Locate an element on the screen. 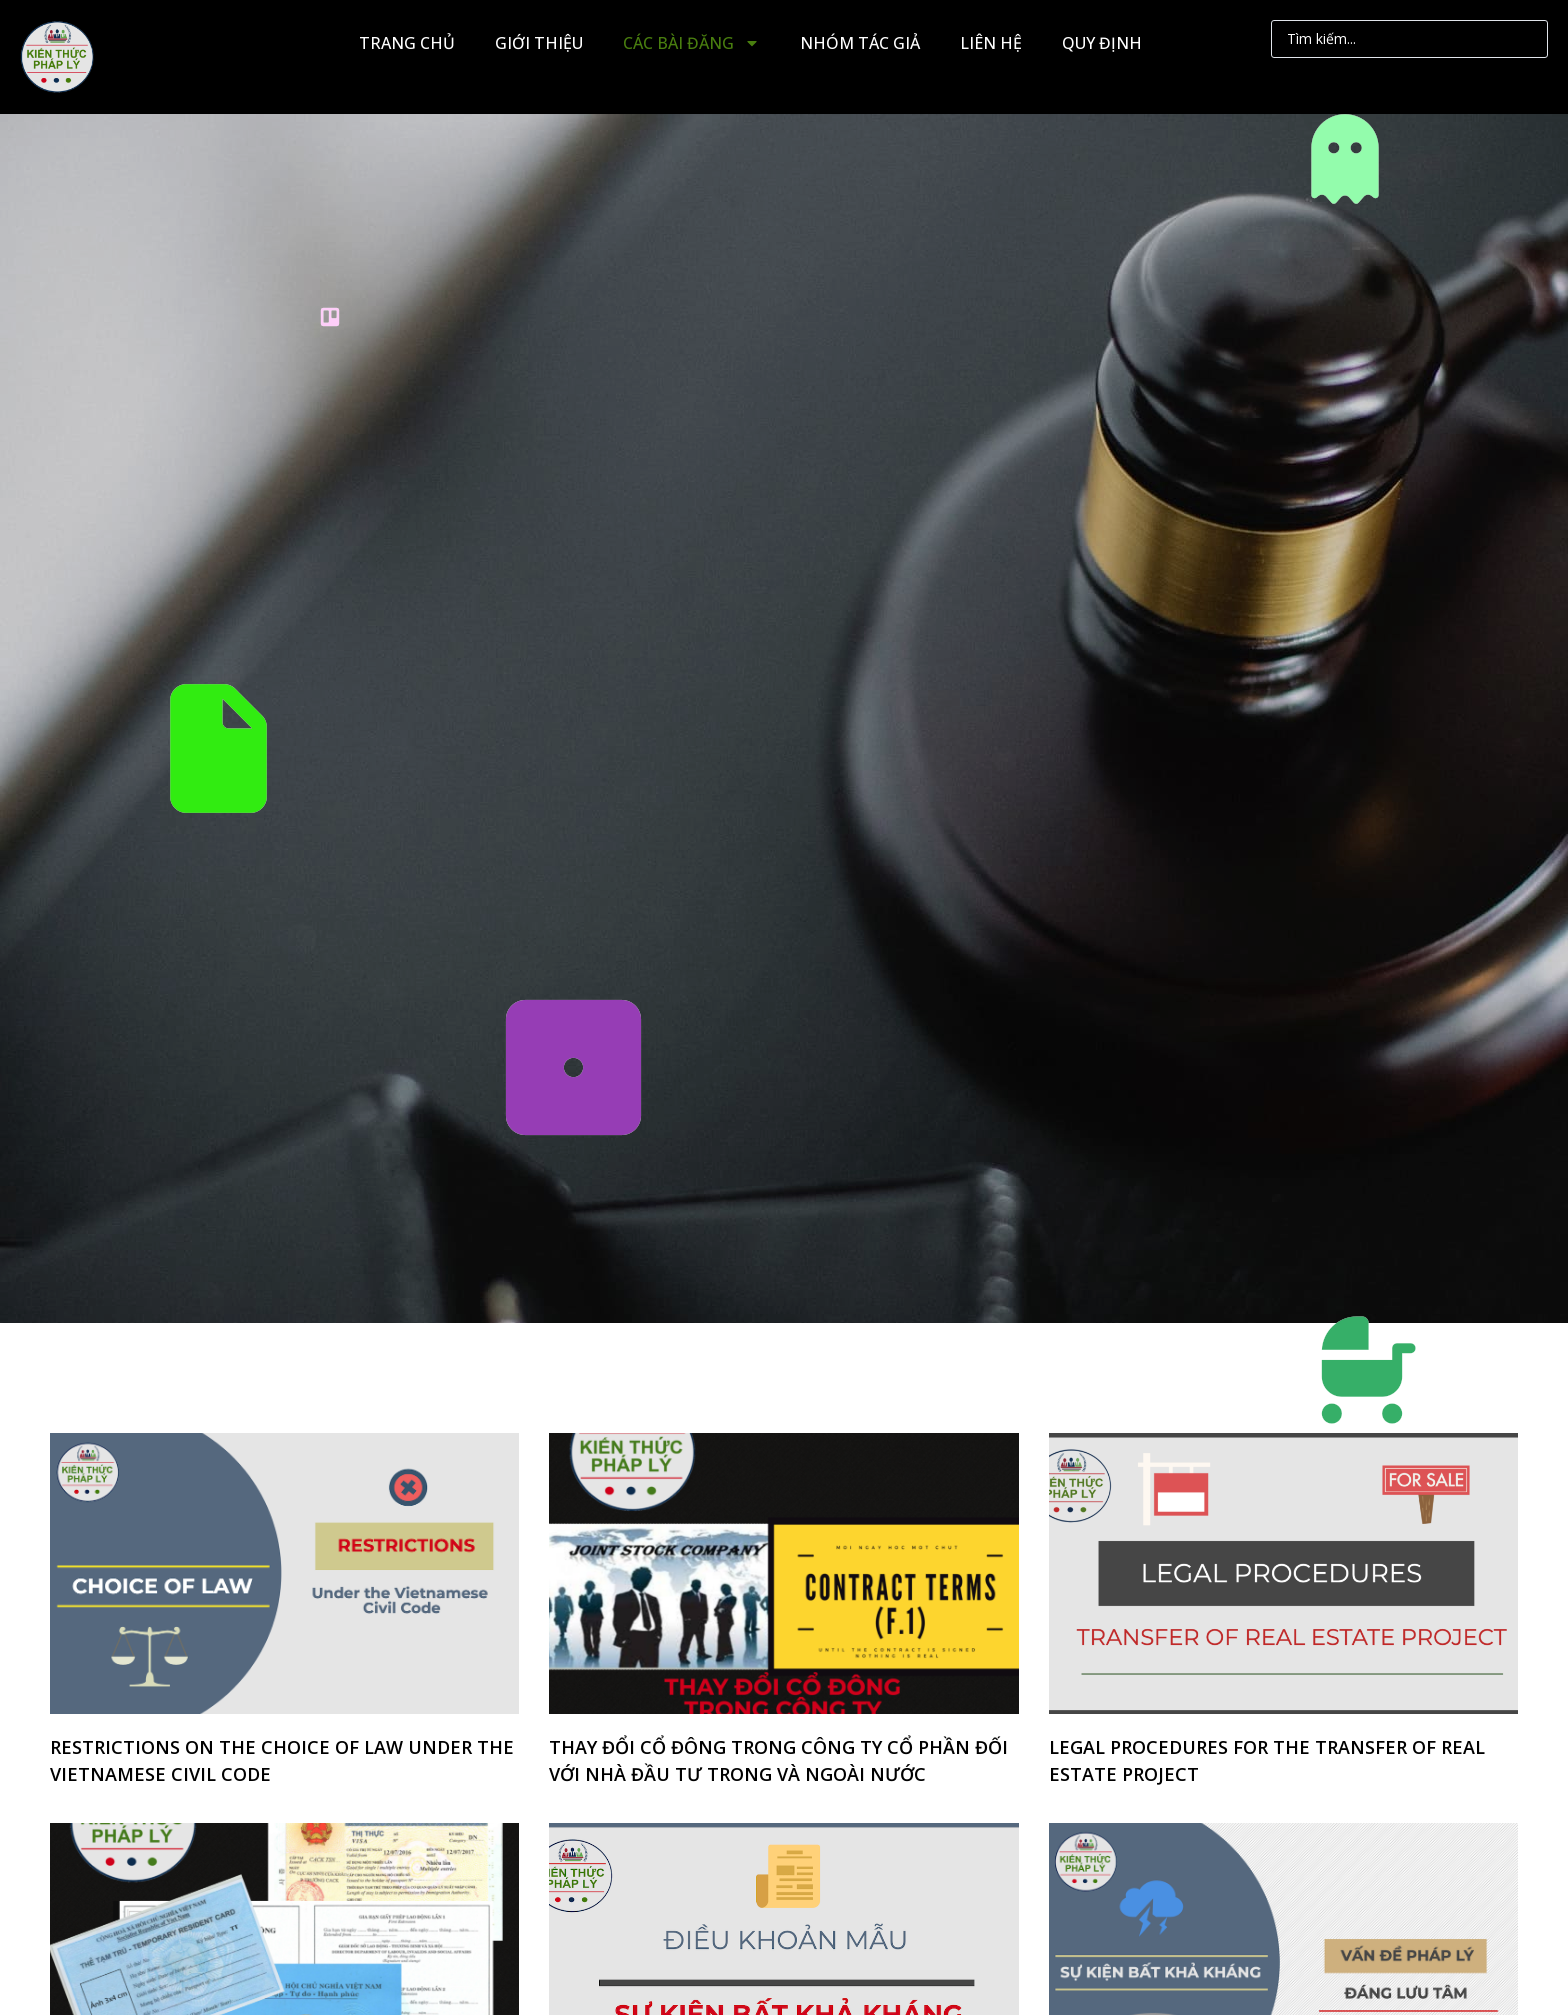  open trello app is located at coordinates (330, 317).